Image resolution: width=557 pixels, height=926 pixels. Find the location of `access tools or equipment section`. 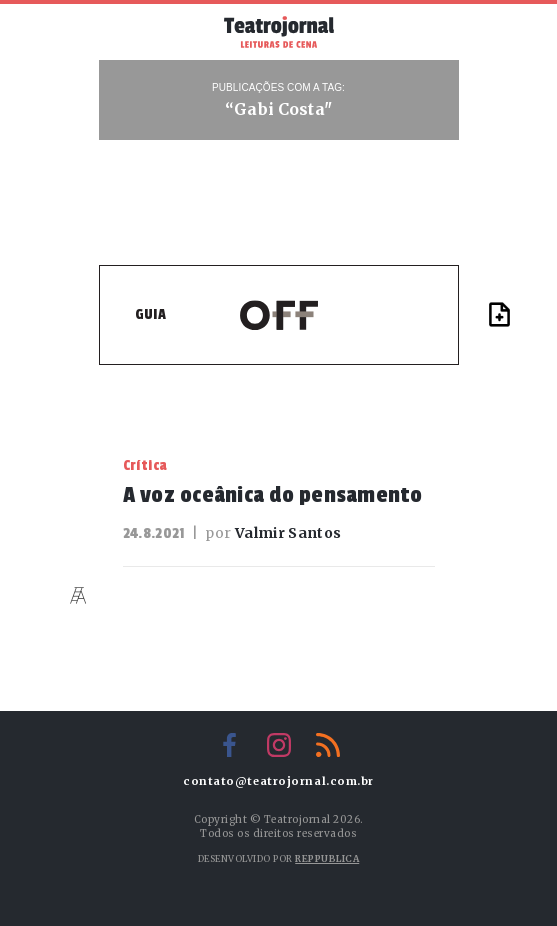

access tools or equipment section is located at coordinates (78, 595).